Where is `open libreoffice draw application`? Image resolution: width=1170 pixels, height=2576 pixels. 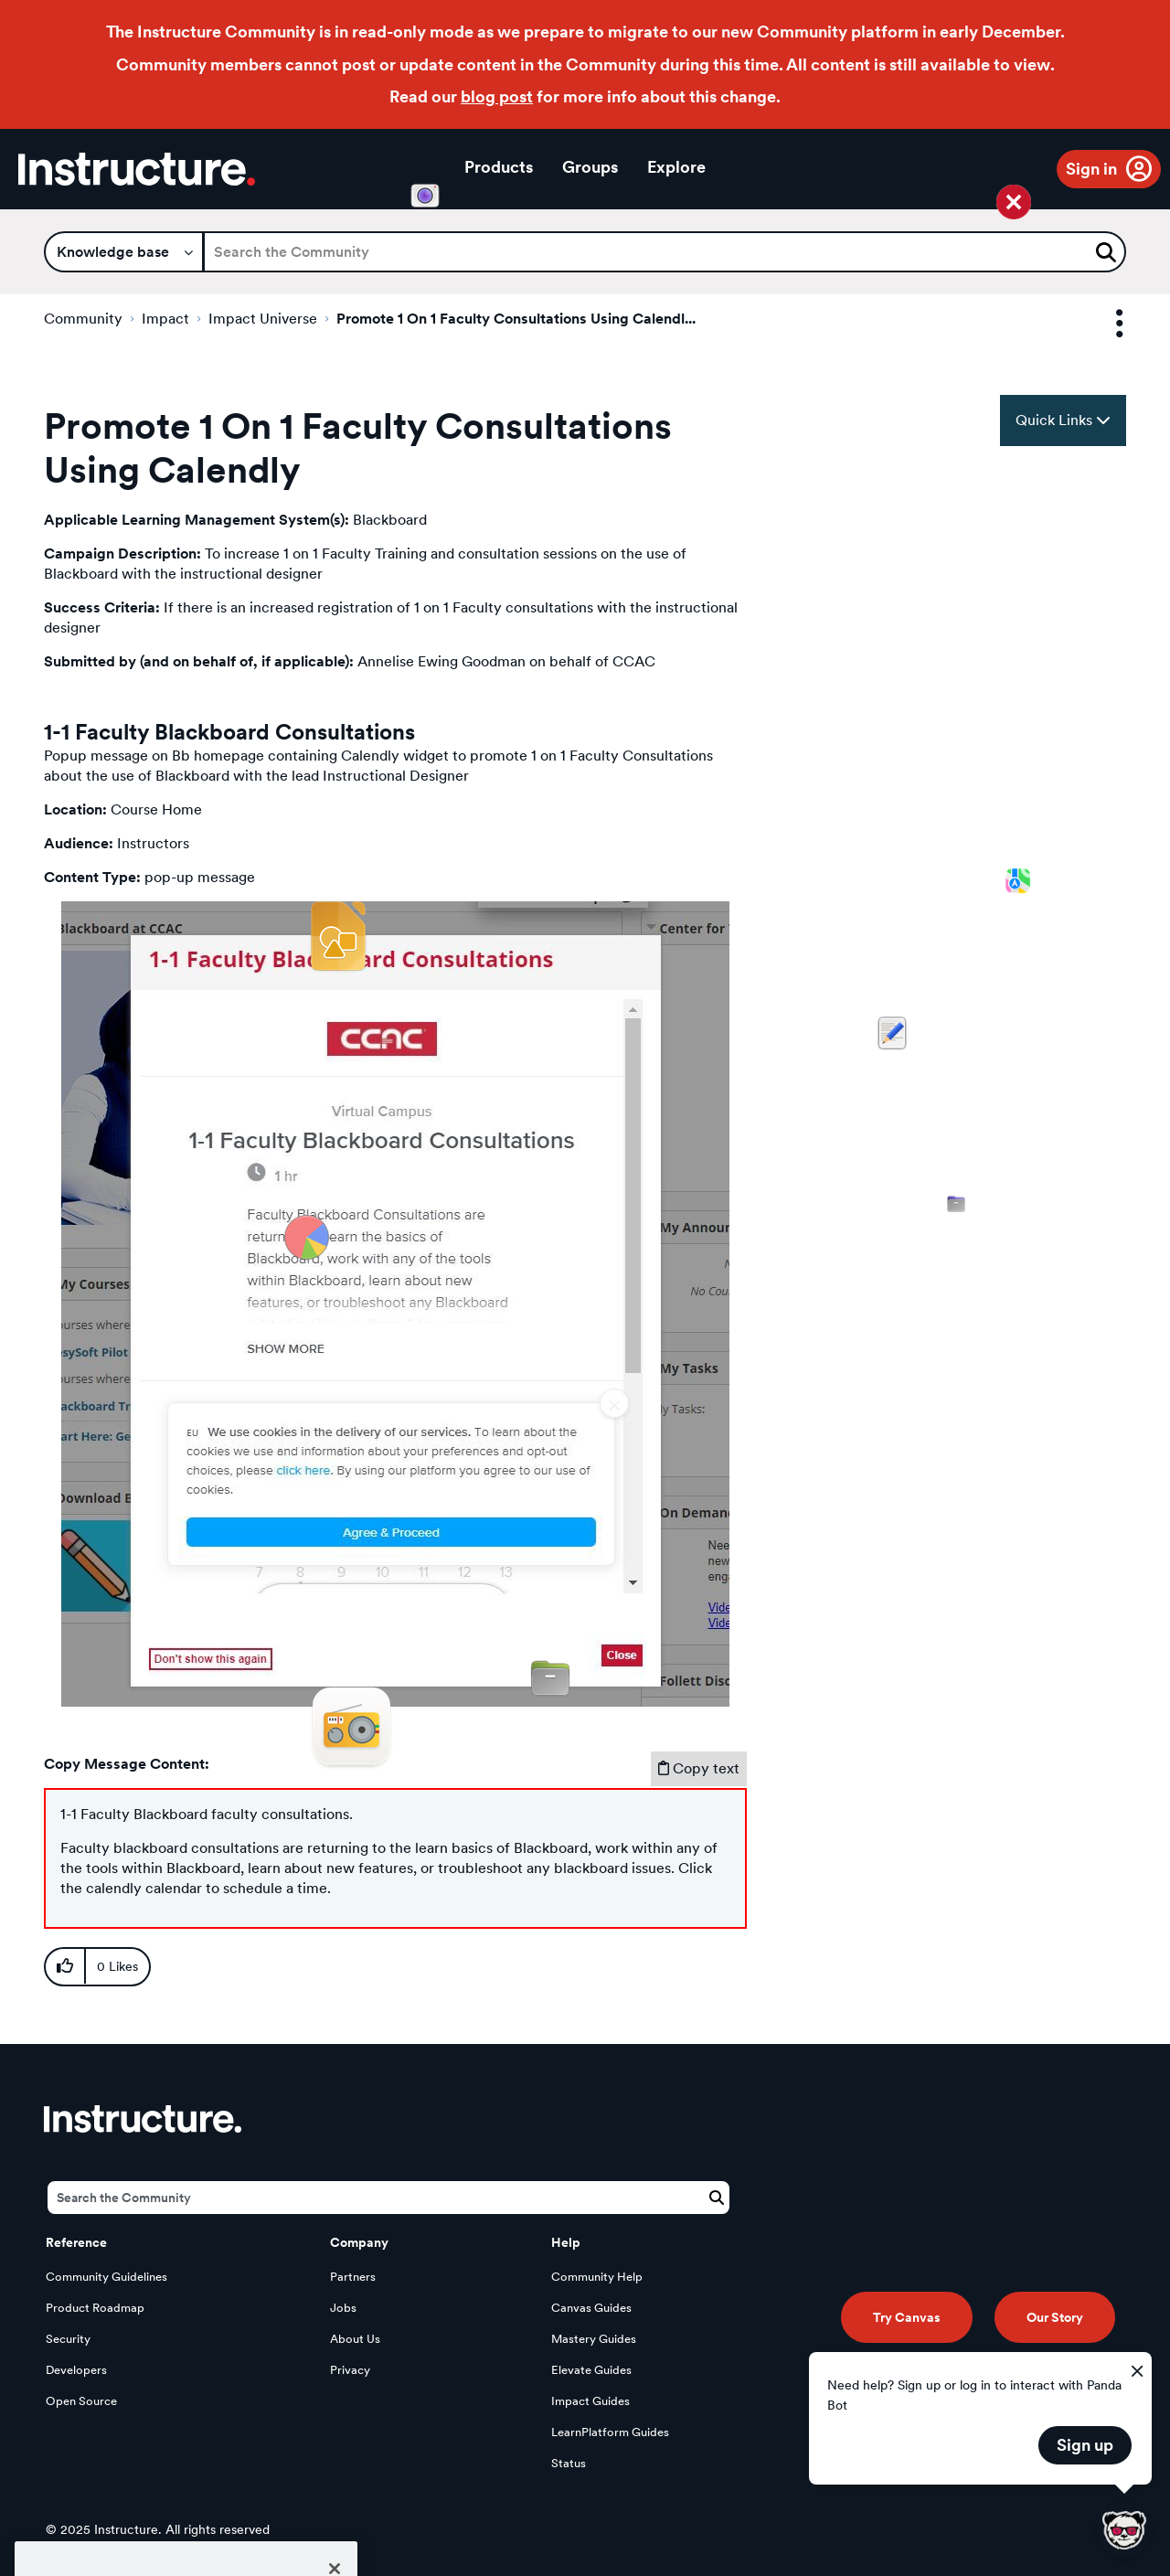
open libreoffice draw application is located at coordinates (338, 936).